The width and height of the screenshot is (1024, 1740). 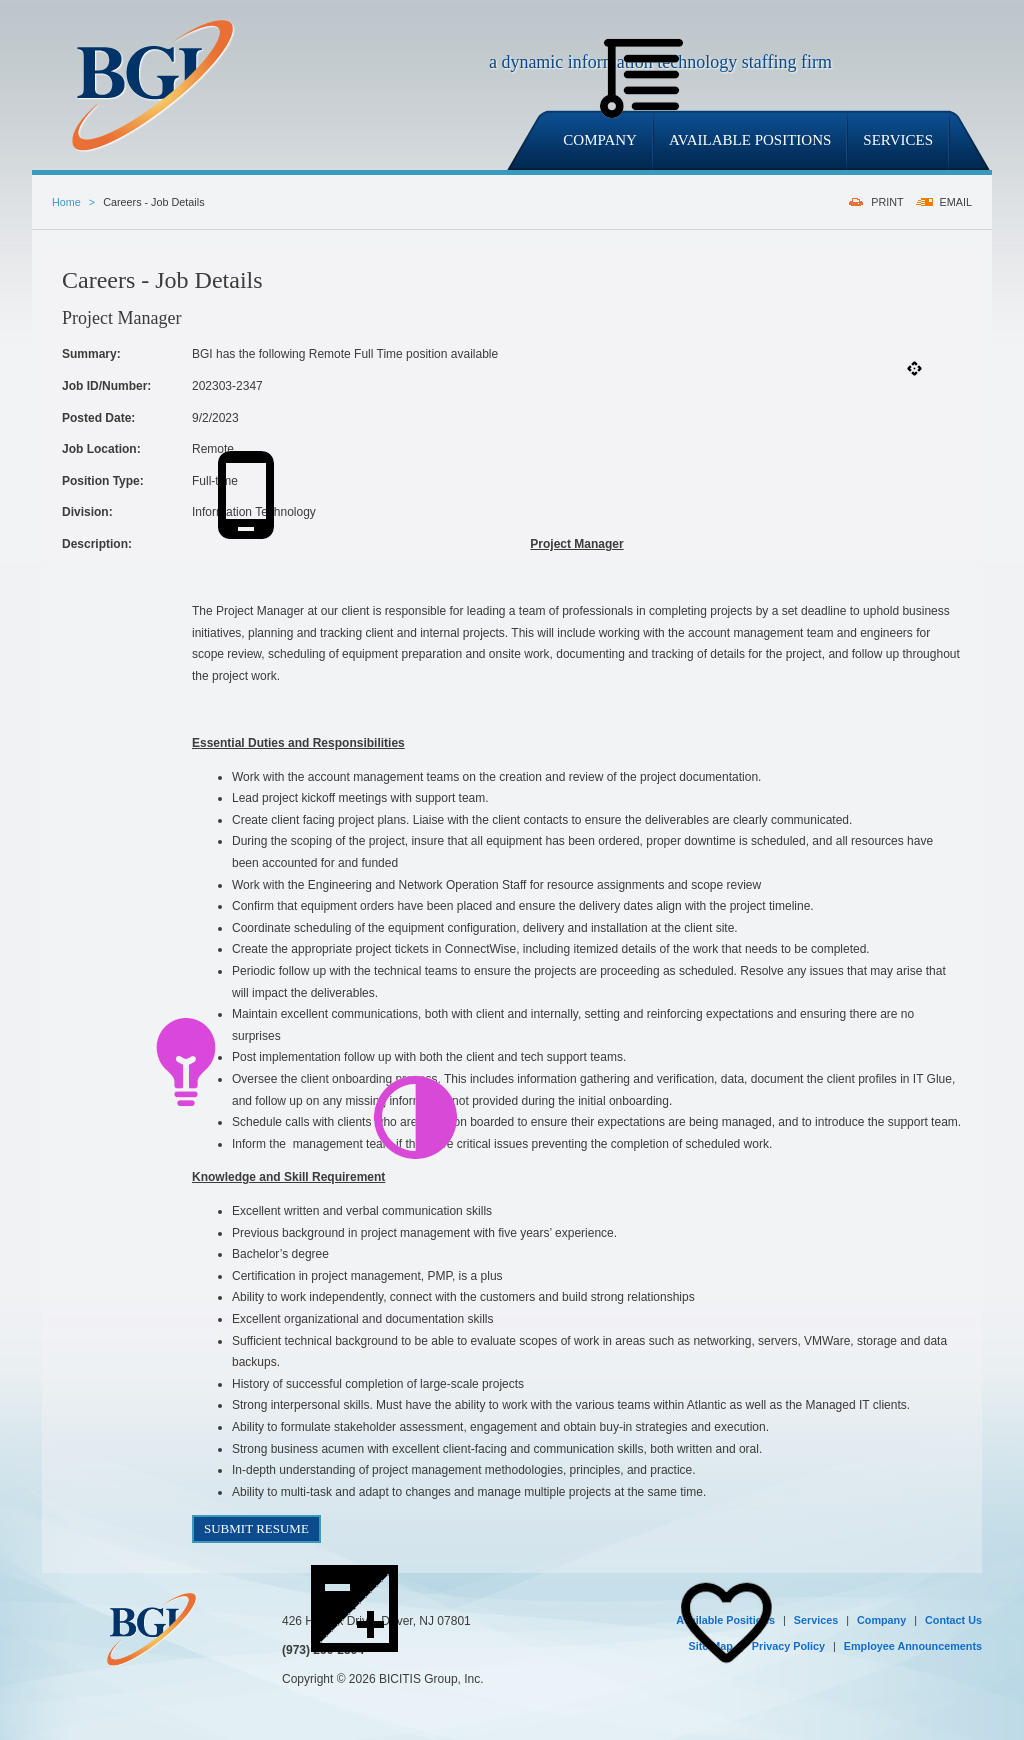 I want to click on access API settings or integrations, so click(x=914, y=368).